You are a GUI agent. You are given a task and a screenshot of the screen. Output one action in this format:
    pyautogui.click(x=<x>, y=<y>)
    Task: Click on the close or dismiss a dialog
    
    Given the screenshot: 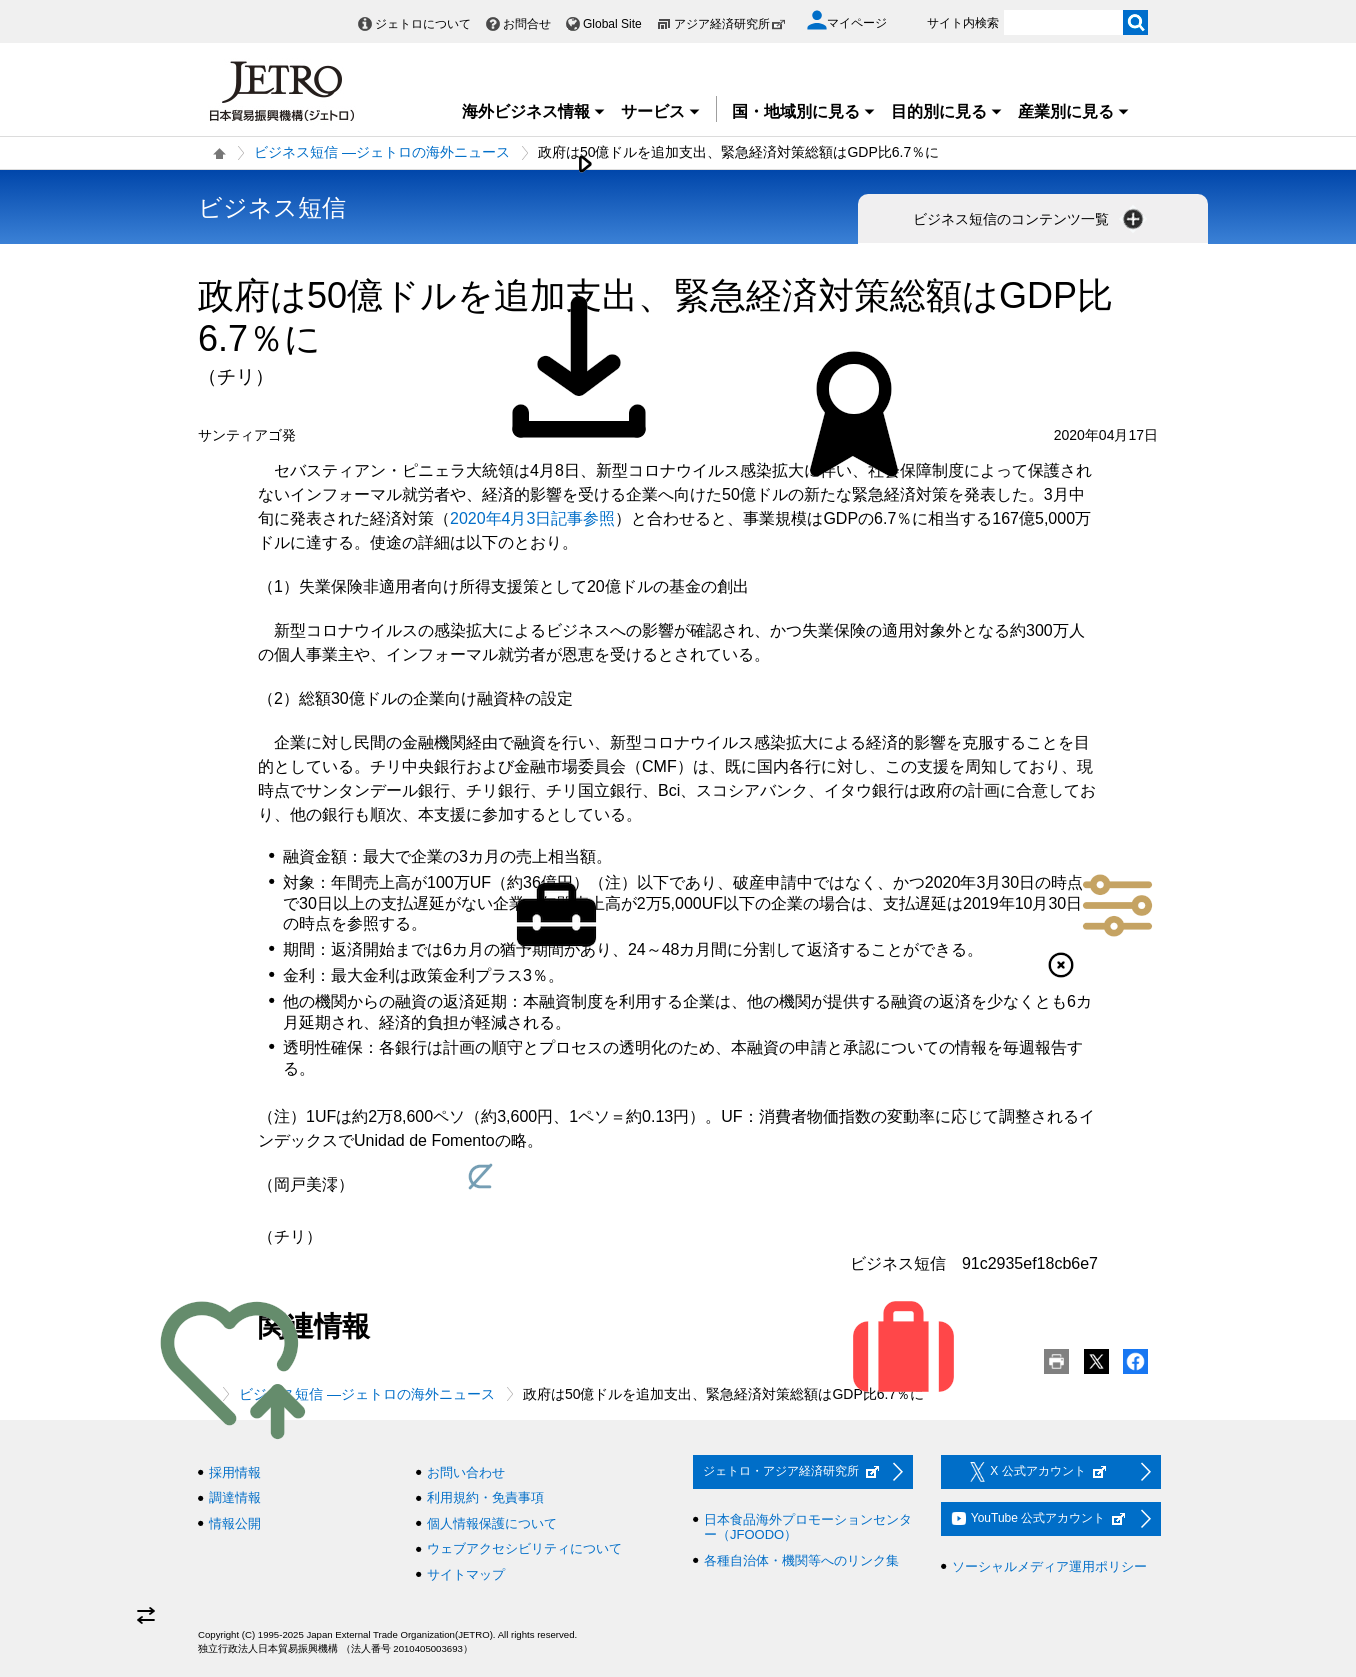 What is the action you would take?
    pyautogui.click(x=1061, y=965)
    